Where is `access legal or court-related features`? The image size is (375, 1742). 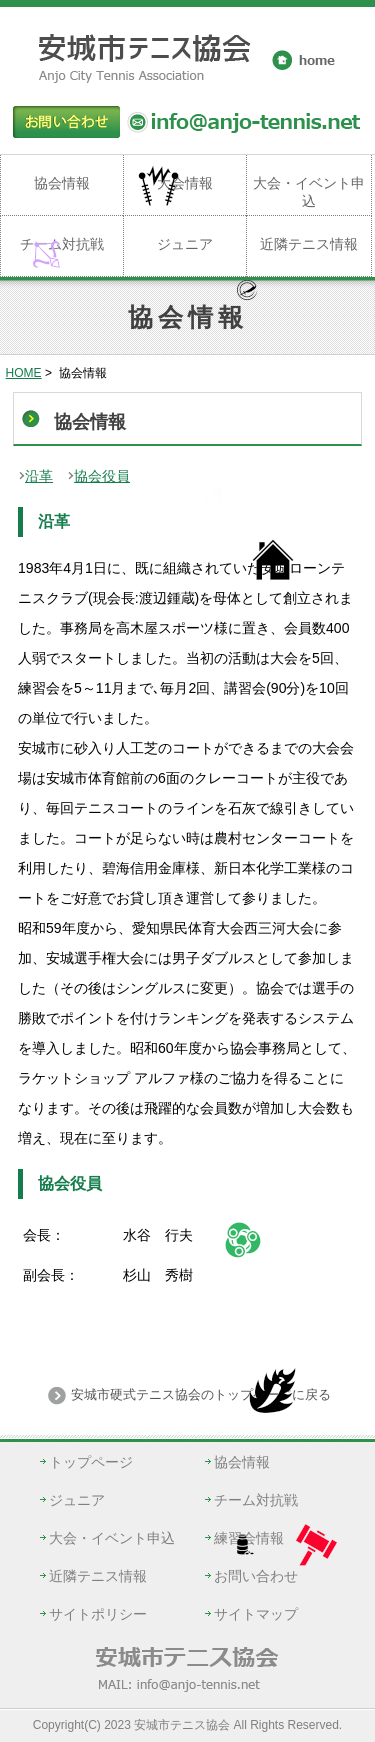
access legal or court-related features is located at coordinates (316, 1544).